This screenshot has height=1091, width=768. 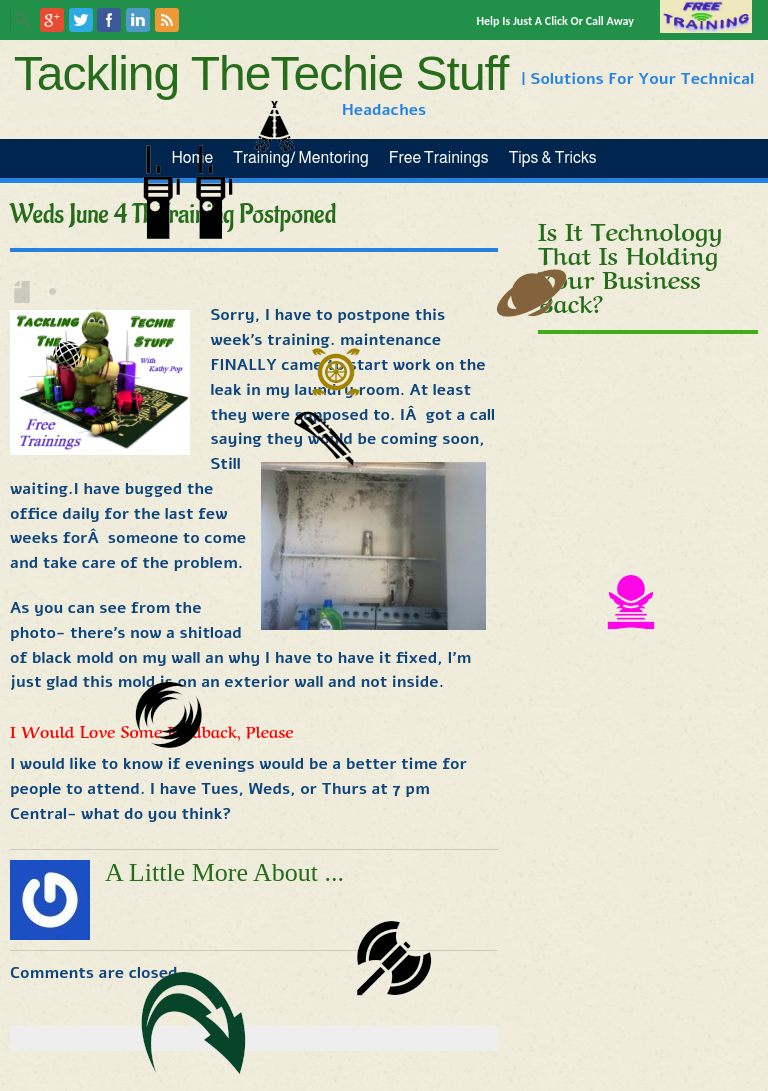 What do you see at coordinates (394, 958) in the screenshot?
I see `equip or select a battle axe weapon` at bounding box center [394, 958].